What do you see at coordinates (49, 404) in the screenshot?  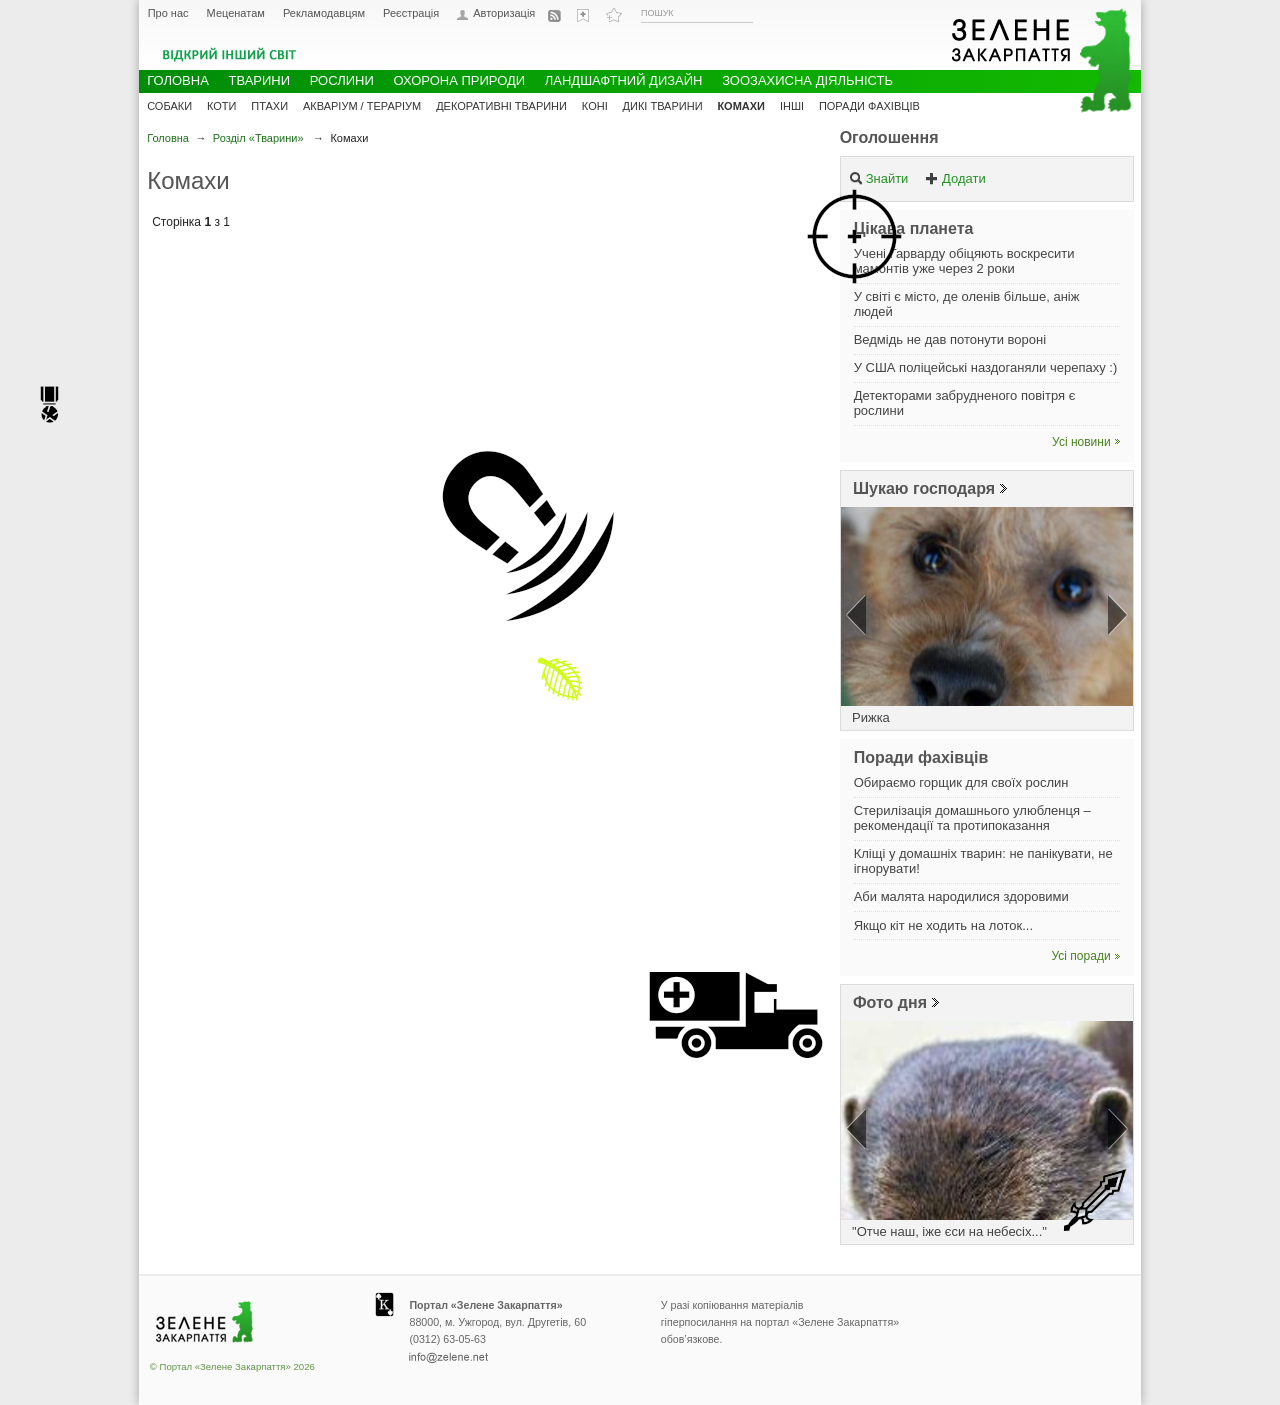 I see `view achievements or awards` at bounding box center [49, 404].